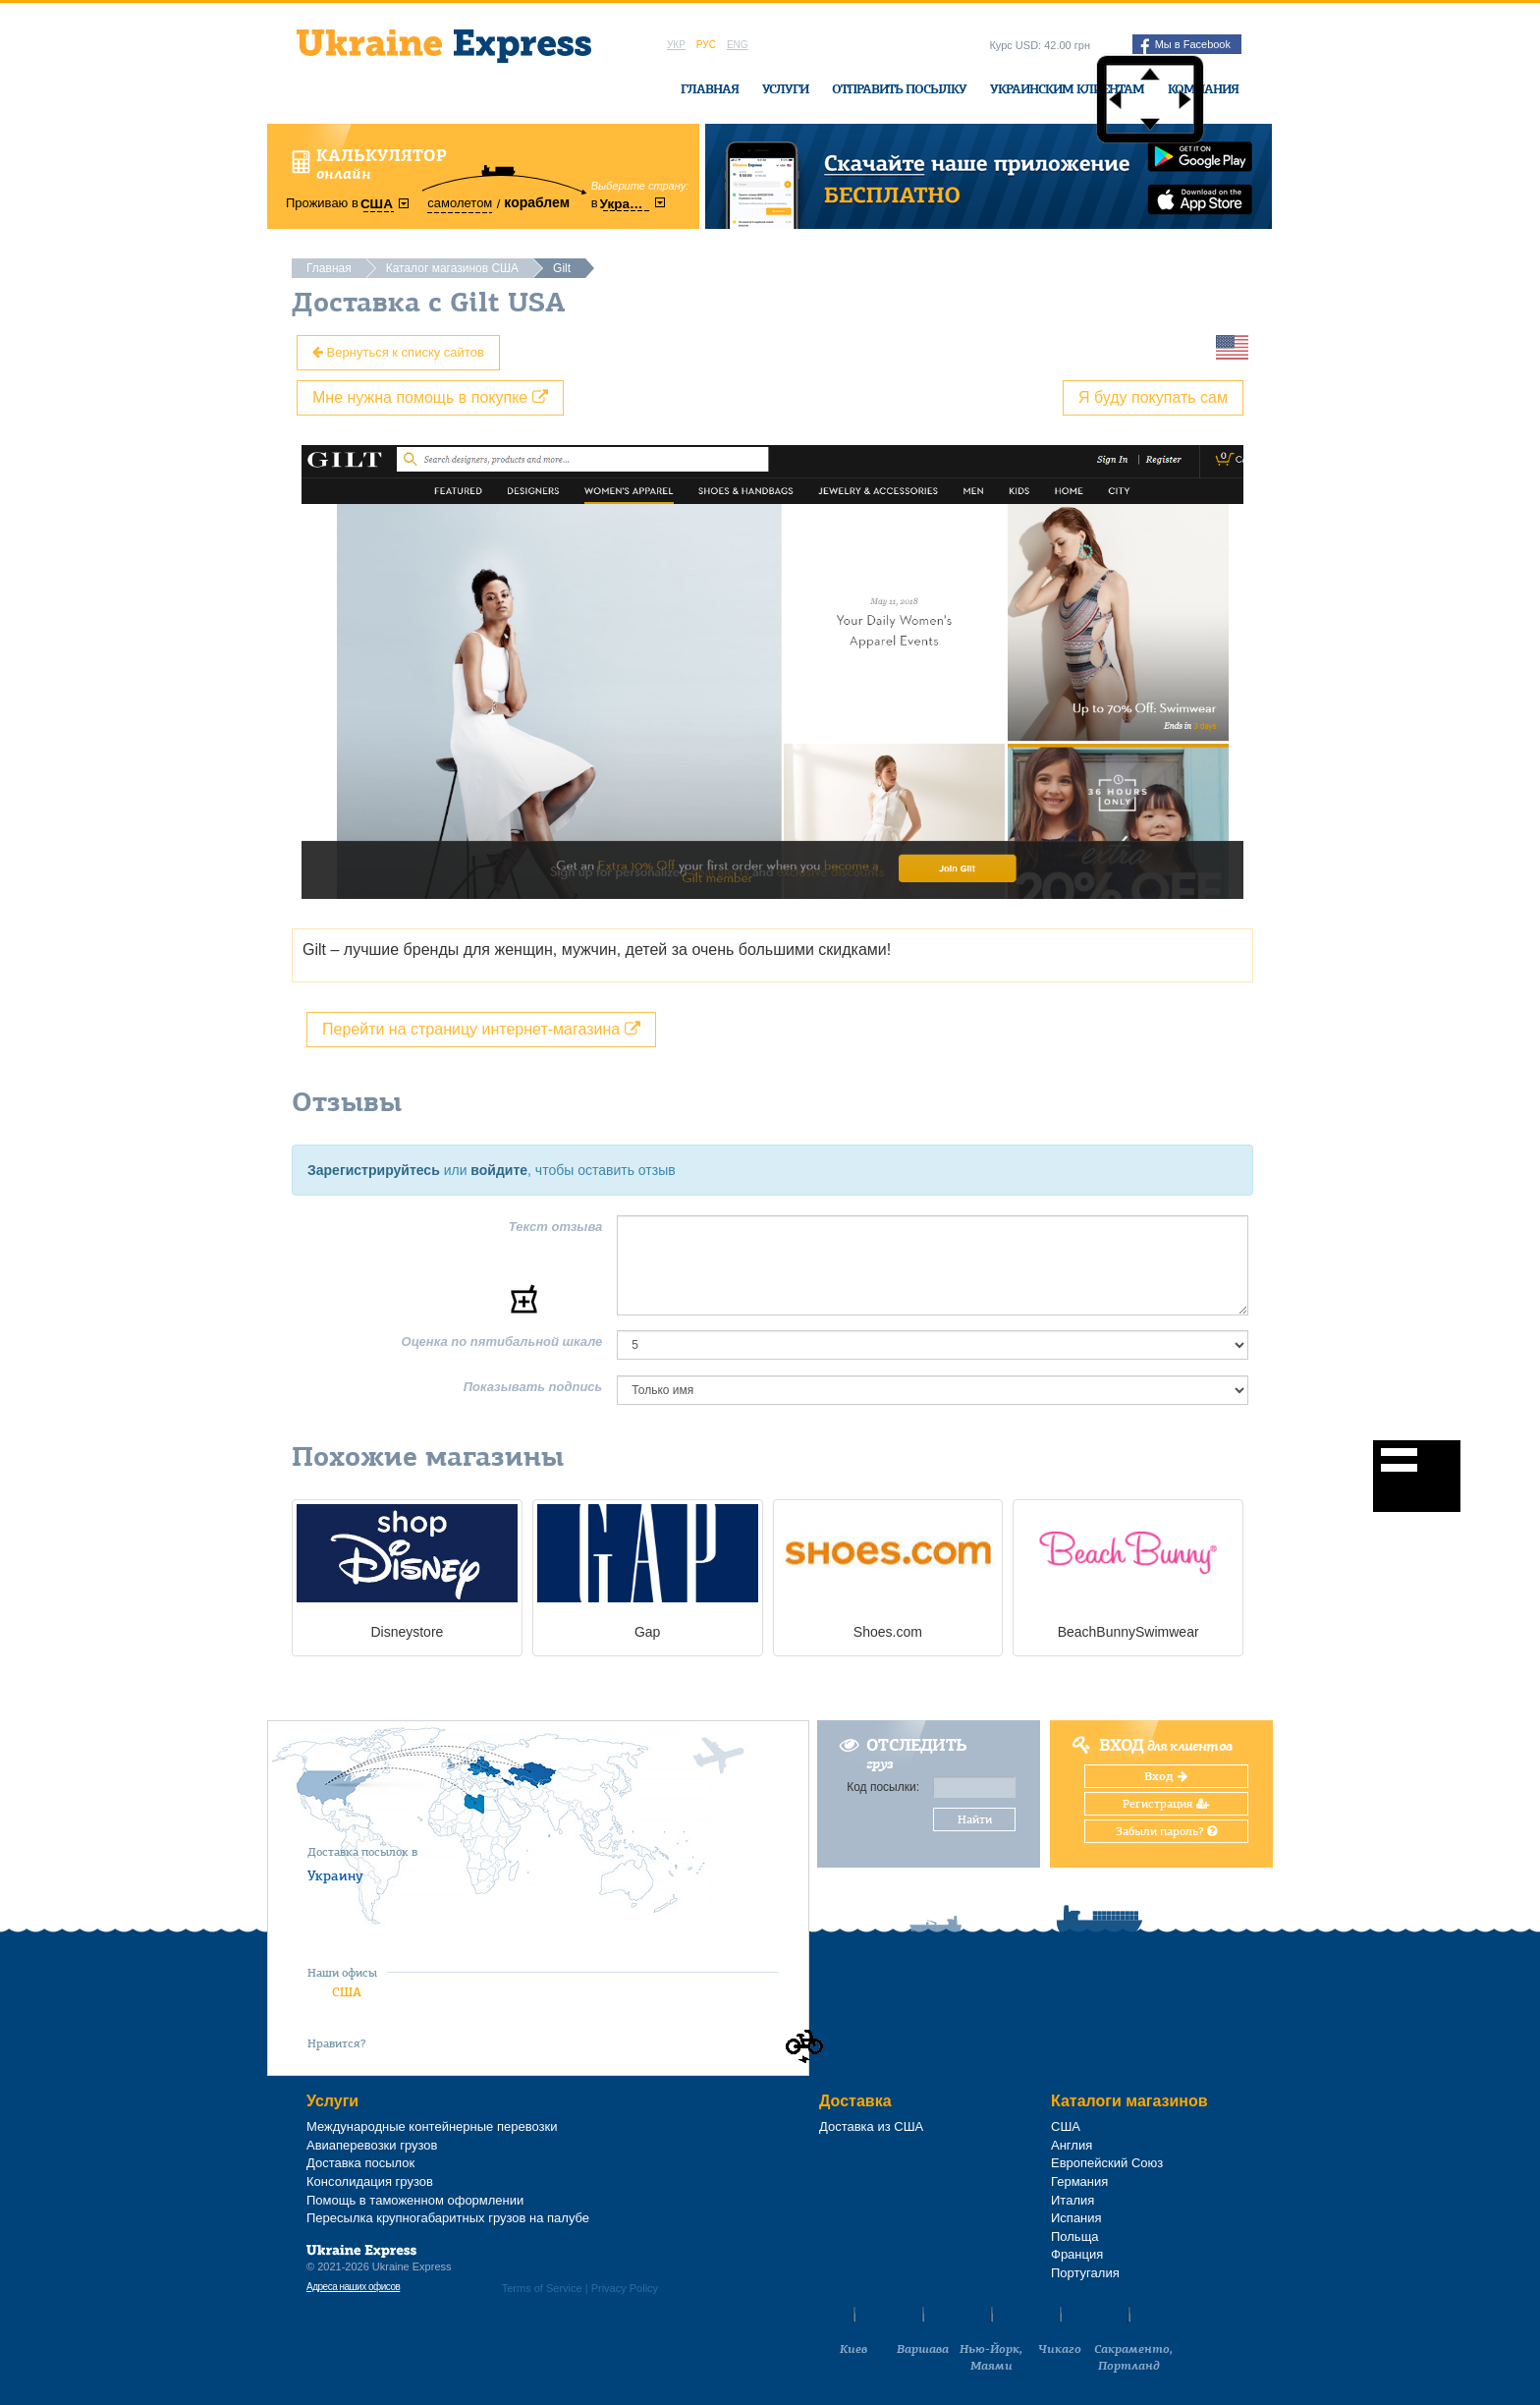  I want to click on adjust display overscan settings, so click(1150, 99).